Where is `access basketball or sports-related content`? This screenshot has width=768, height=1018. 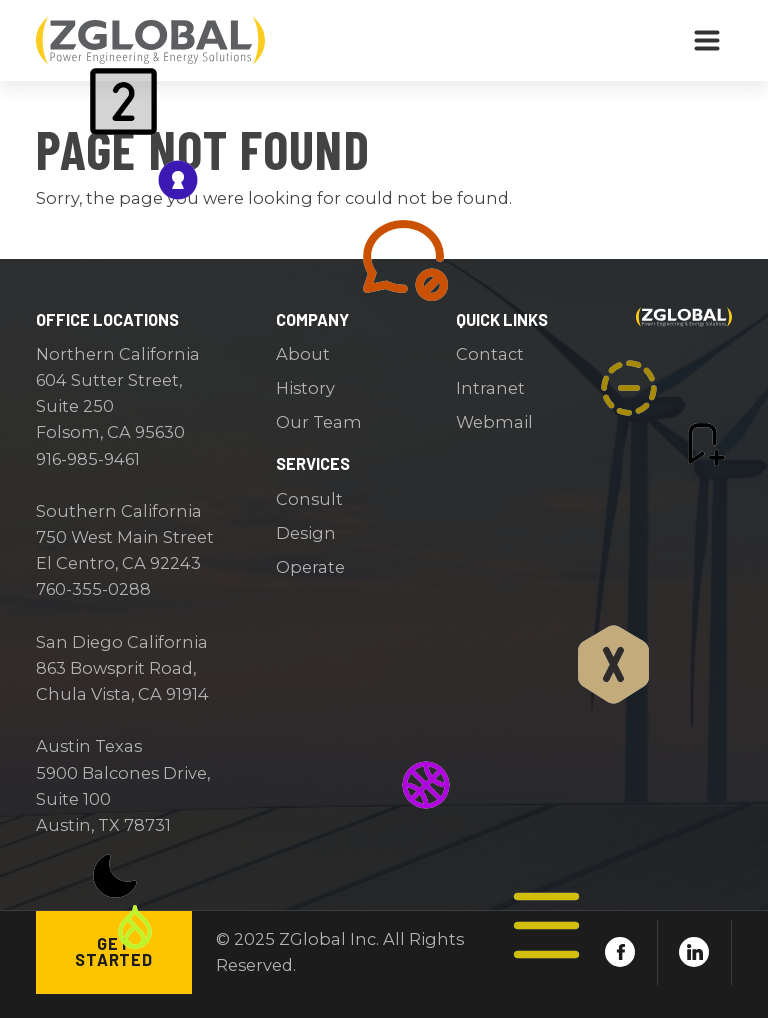 access basketball or sports-related content is located at coordinates (426, 785).